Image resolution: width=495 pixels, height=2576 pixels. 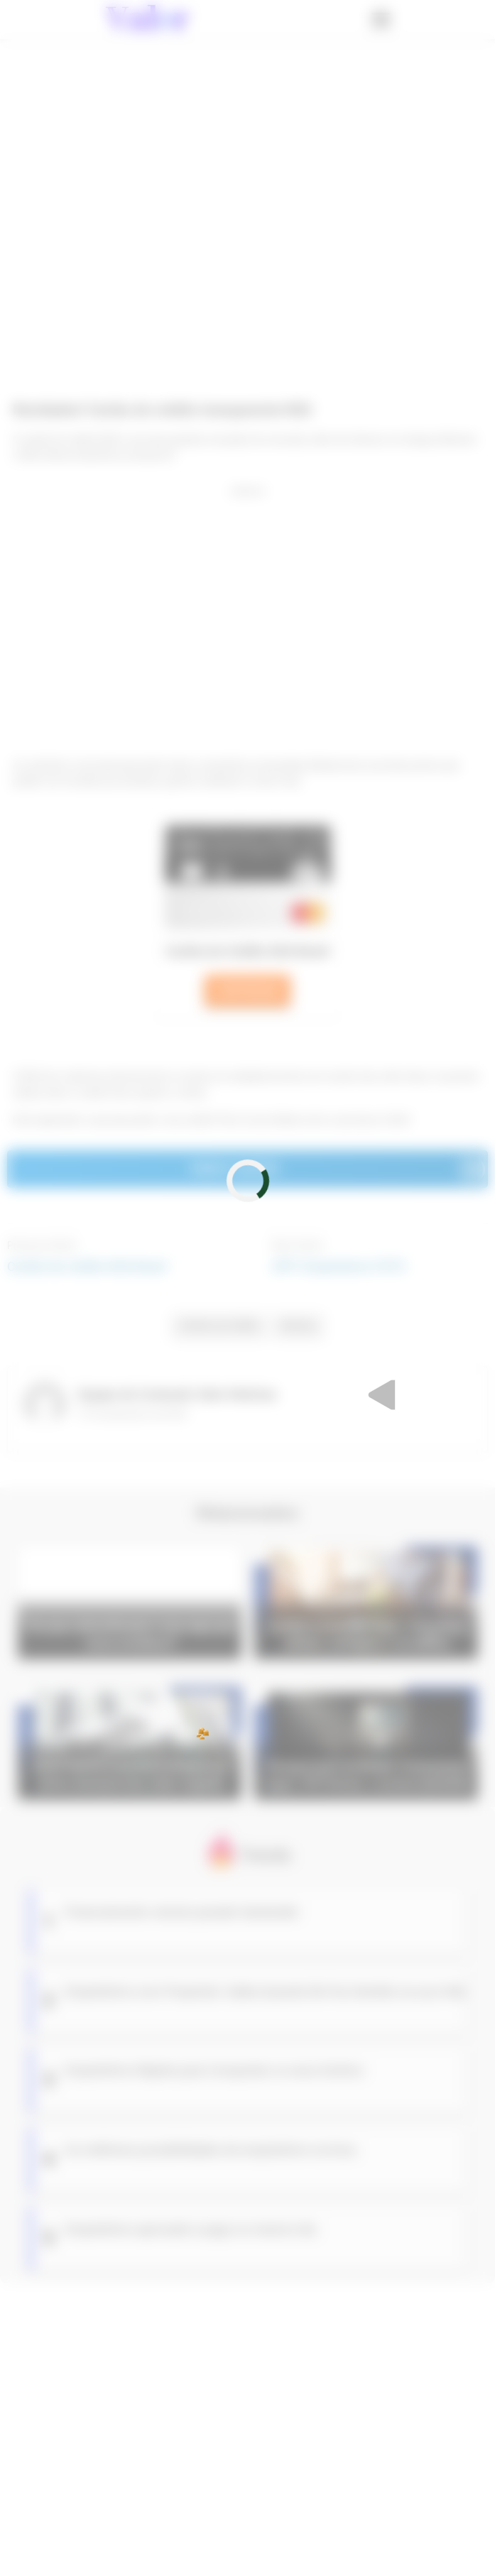 I want to click on install new software or applications, so click(x=202, y=1732).